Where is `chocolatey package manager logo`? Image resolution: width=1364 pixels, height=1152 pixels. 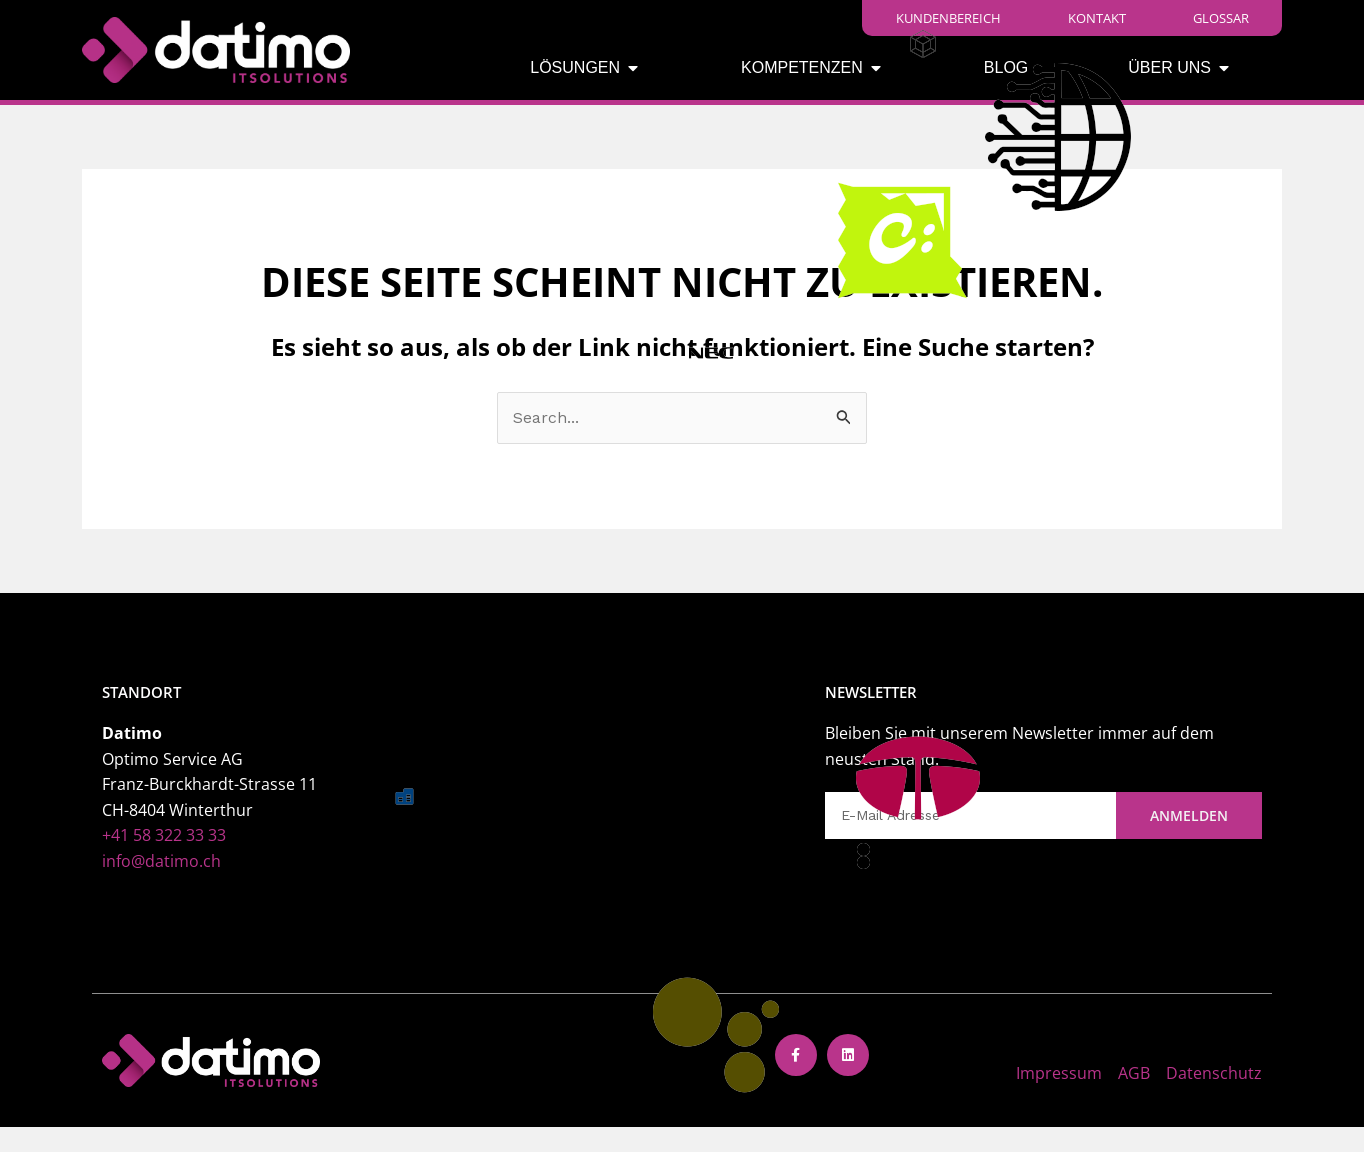
chocolatey package manager logo is located at coordinates (902, 240).